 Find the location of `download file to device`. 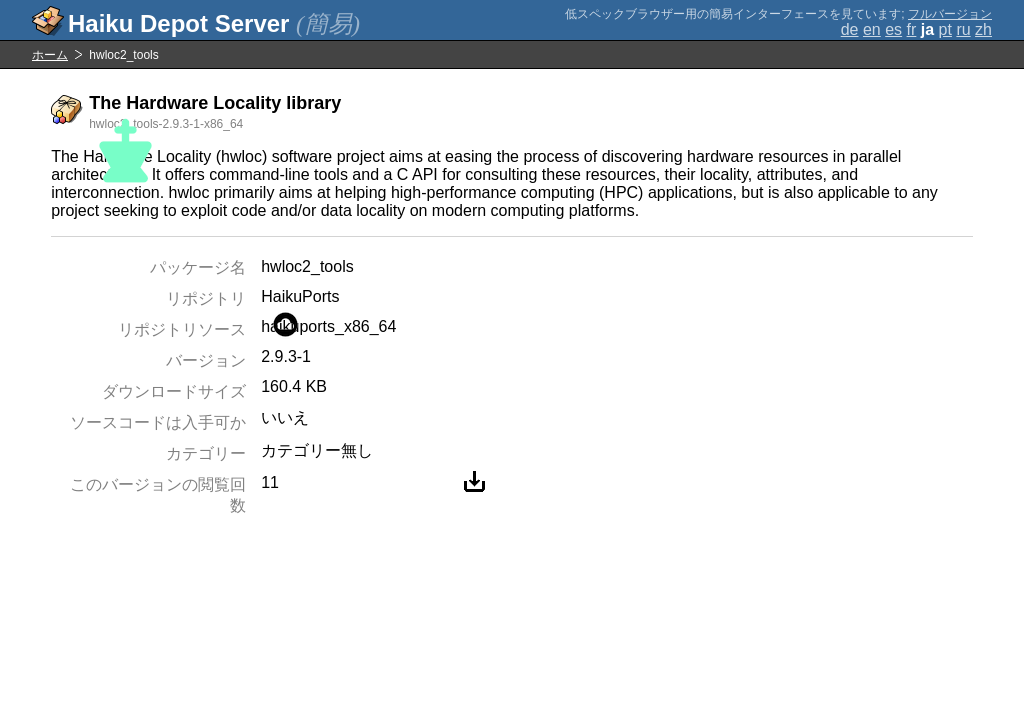

download file to device is located at coordinates (474, 481).